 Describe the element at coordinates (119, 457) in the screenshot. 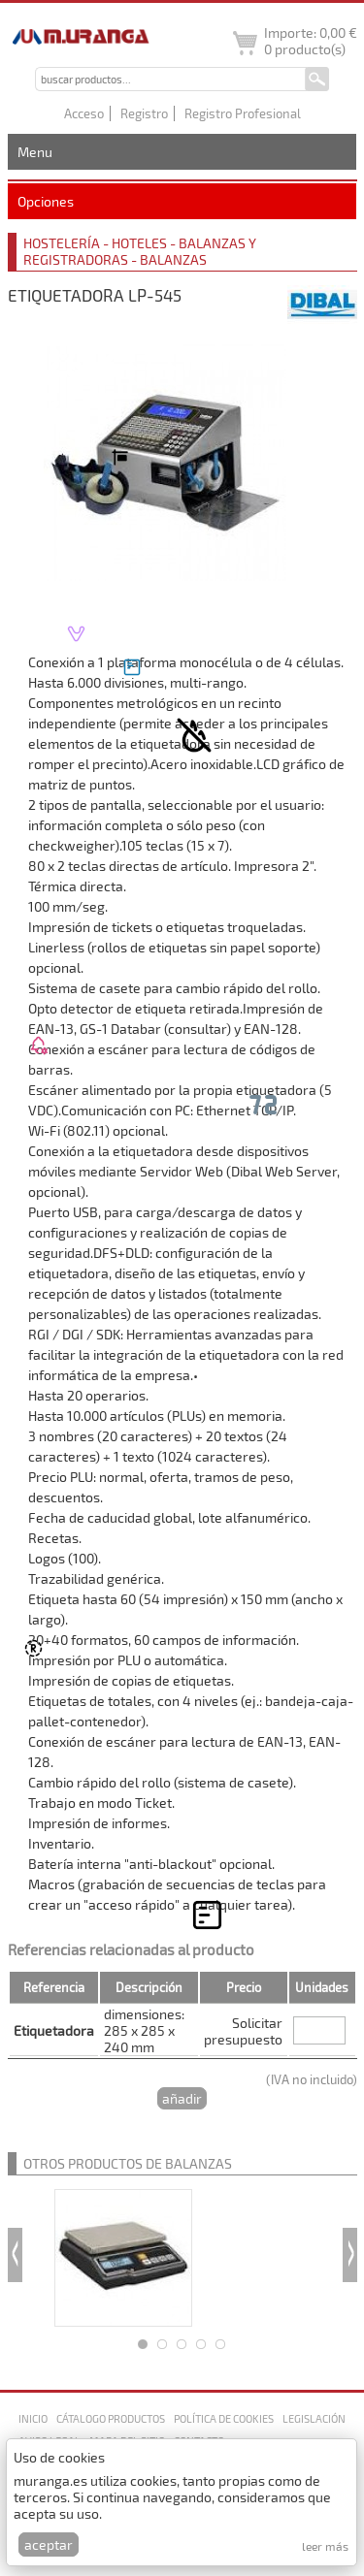

I see `a signpost or location marker` at that location.